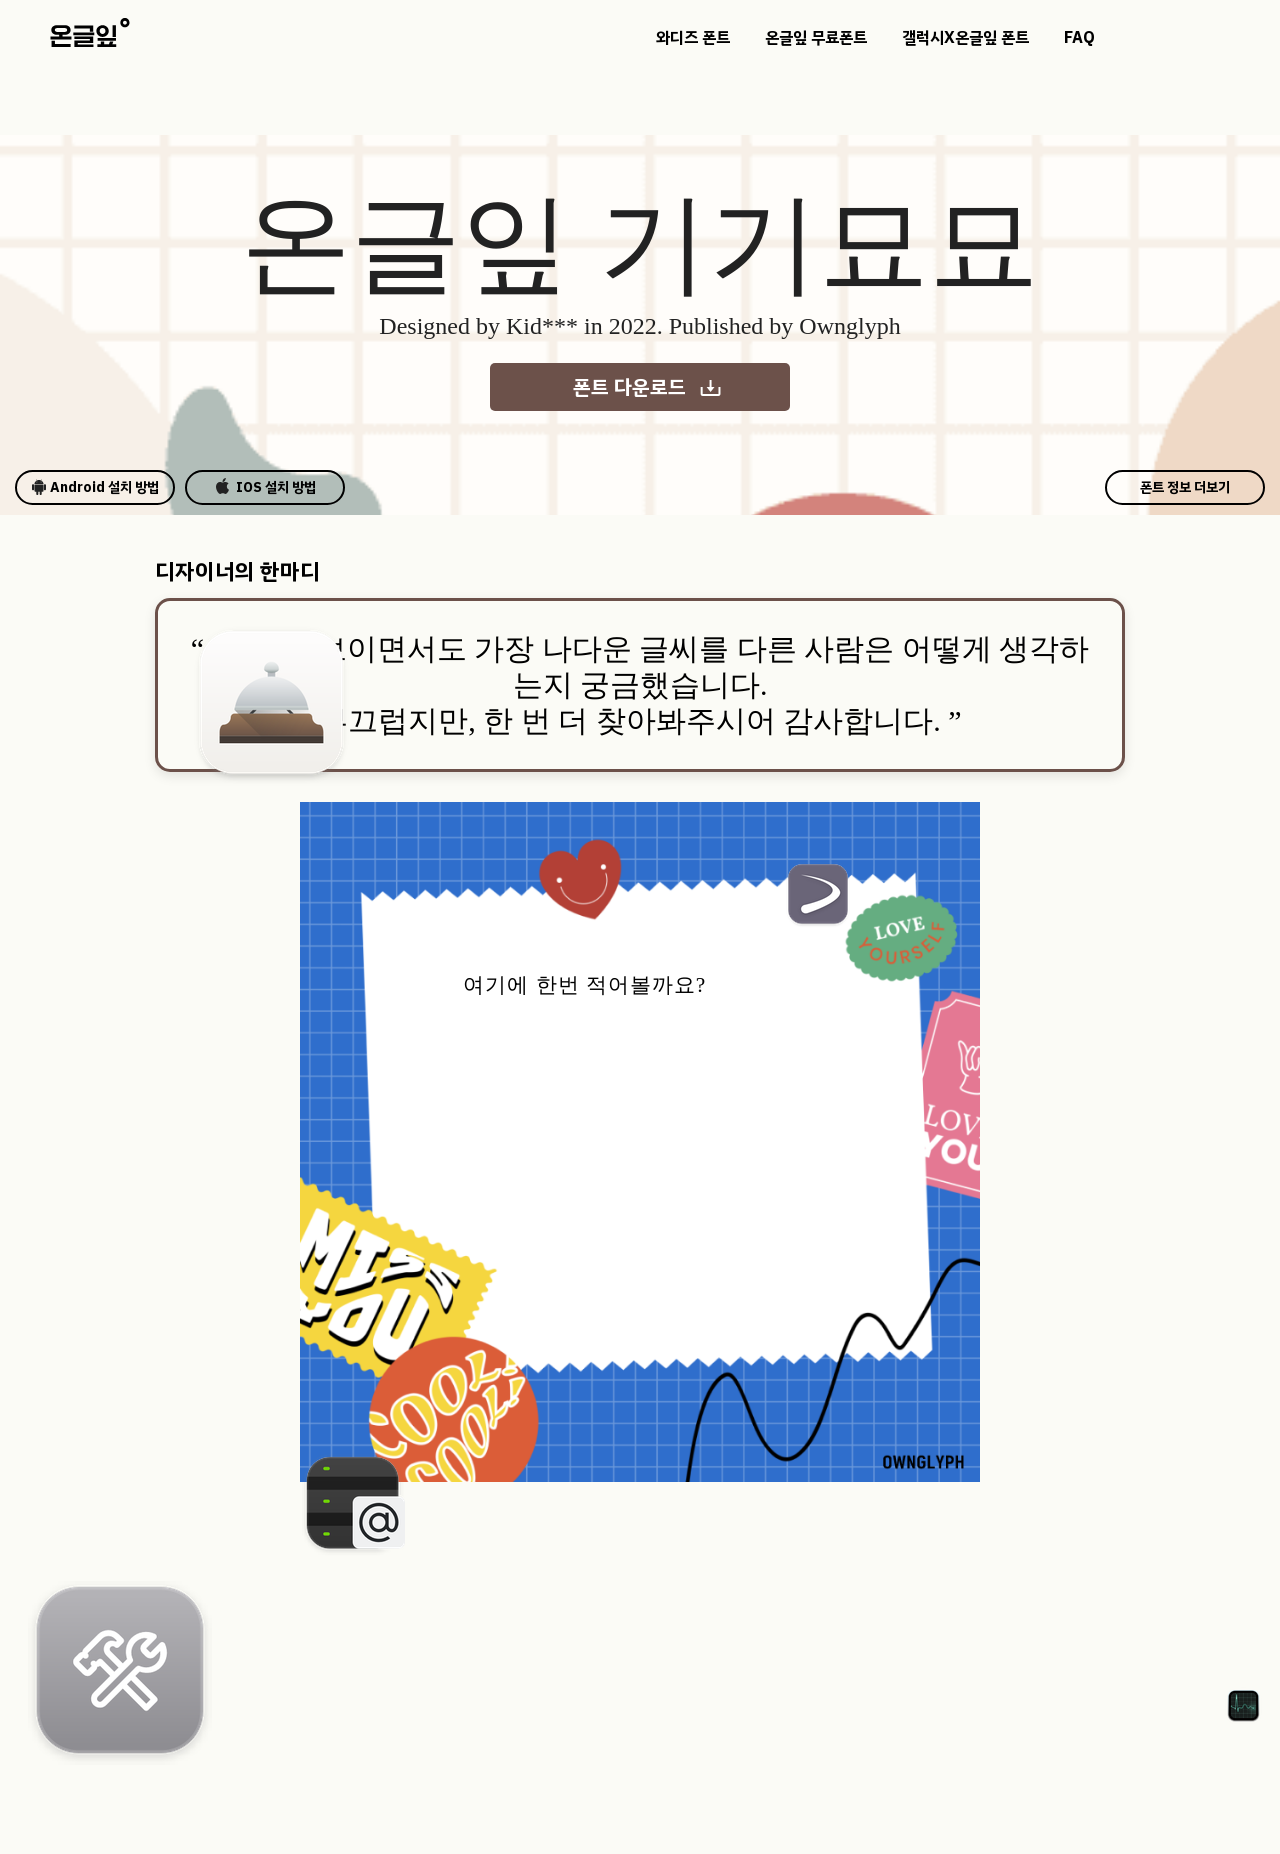  I want to click on configure DNS server settings, so click(353, 1504).